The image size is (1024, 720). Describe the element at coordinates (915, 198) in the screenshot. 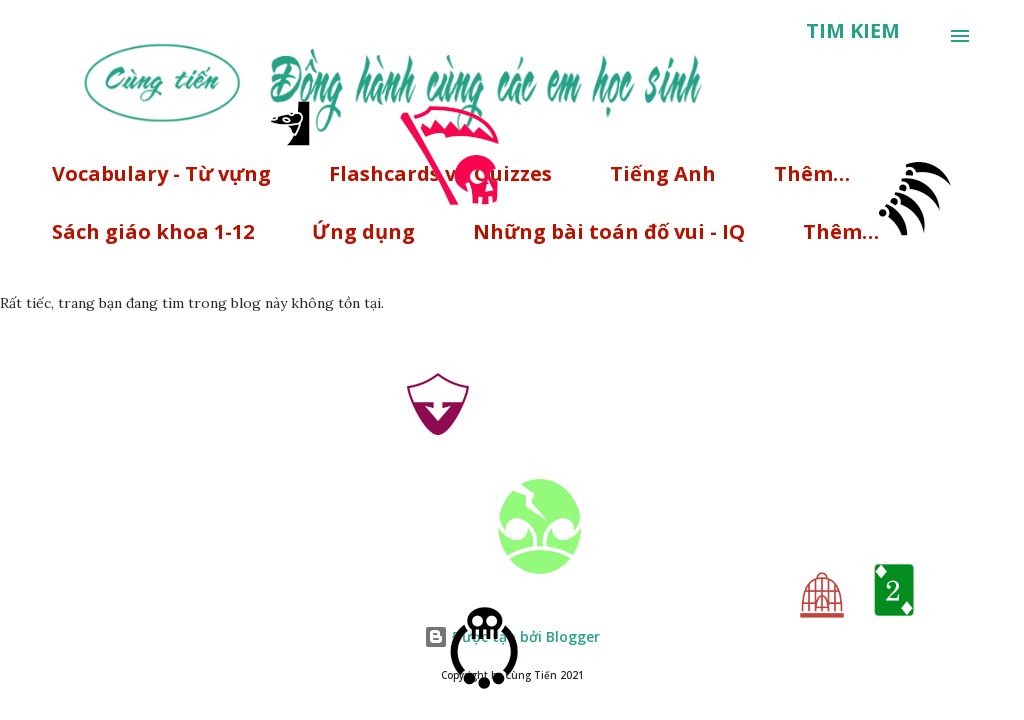

I see `indicates a claw attack or scratch ability` at that location.